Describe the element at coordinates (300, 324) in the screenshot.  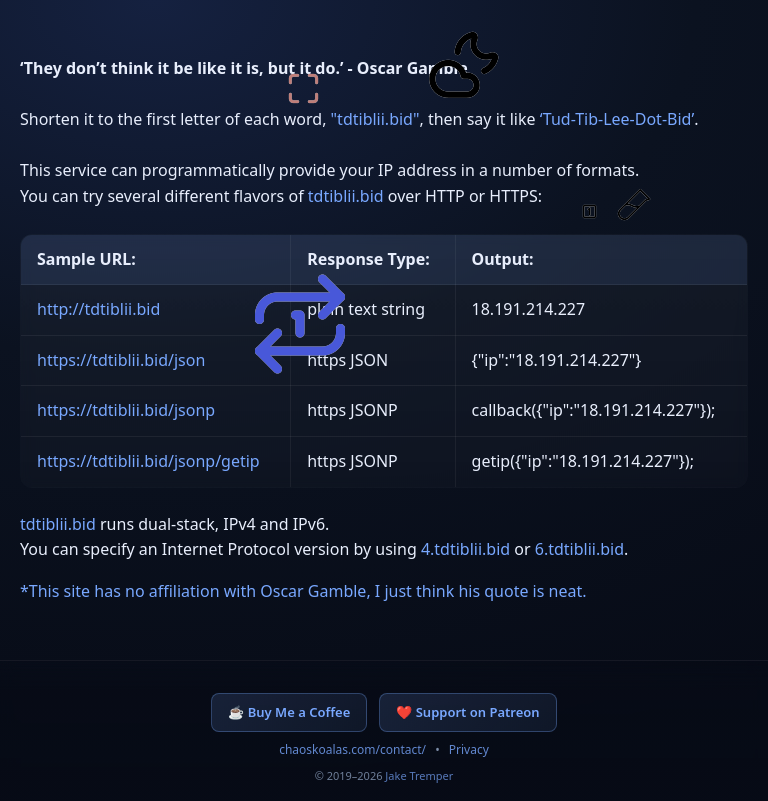
I see `repeat current track once` at that location.